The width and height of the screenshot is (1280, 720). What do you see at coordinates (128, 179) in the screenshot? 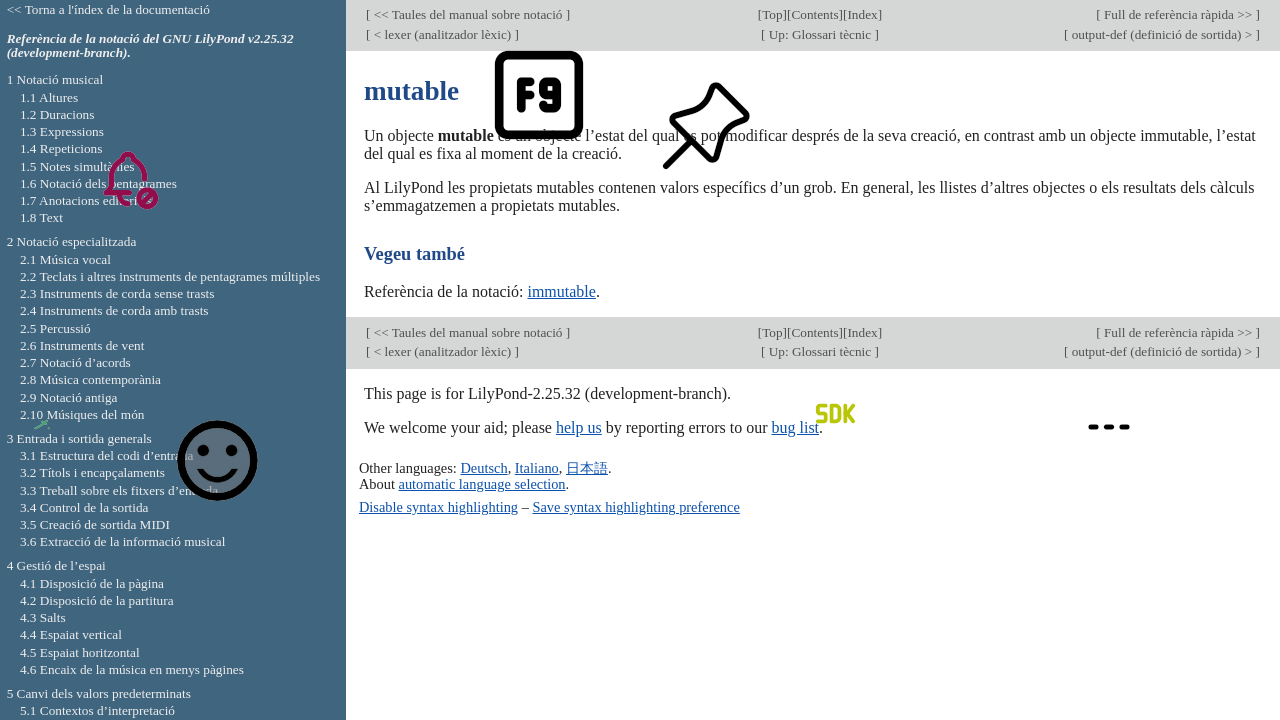
I see `mute or disable notifications` at bounding box center [128, 179].